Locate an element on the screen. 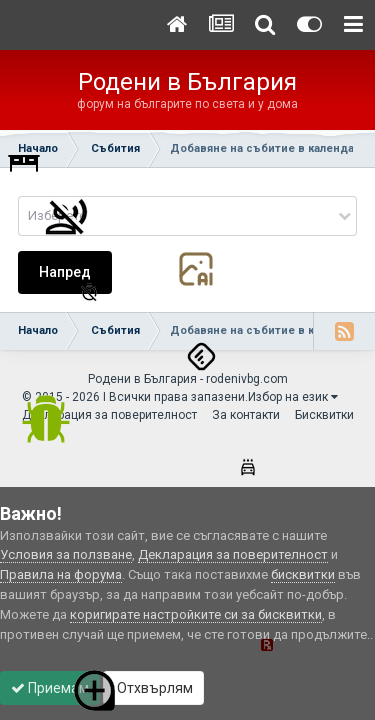 Image resolution: width=375 pixels, height=720 pixels. mute voice narration or screen reader is located at coordinates (66, 217).